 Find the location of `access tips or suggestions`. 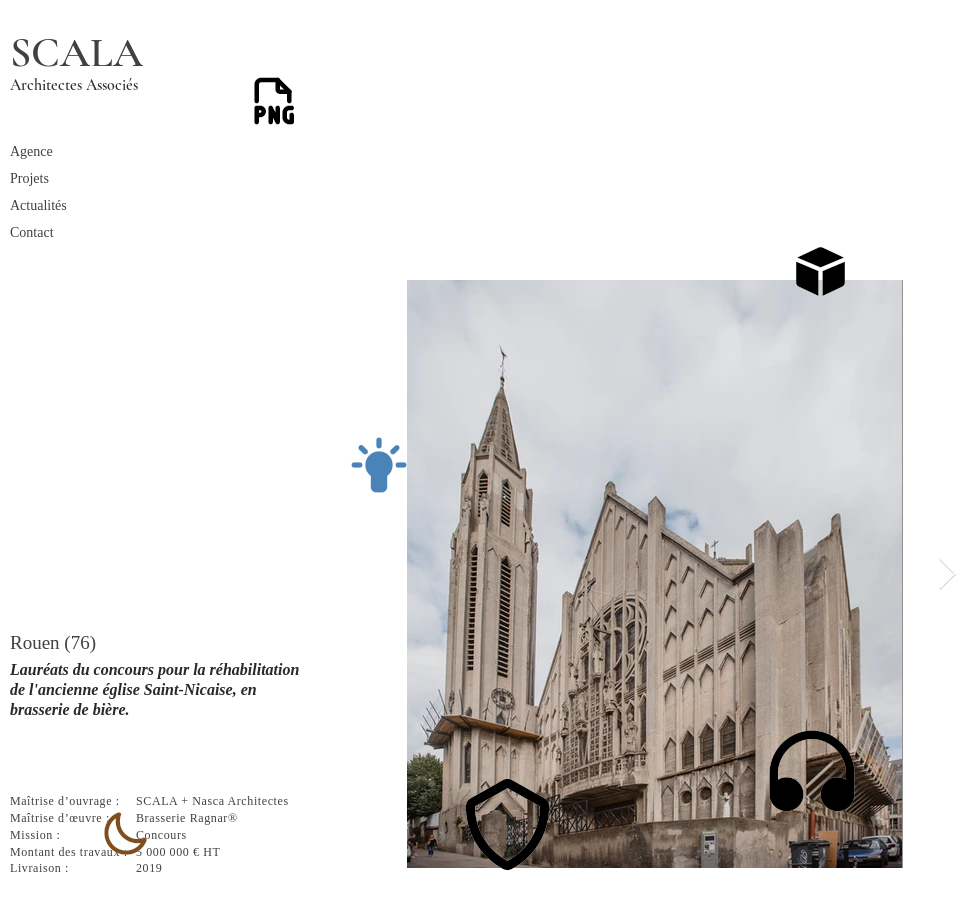

access tips or suggestions is located at coordinates (379, 465).